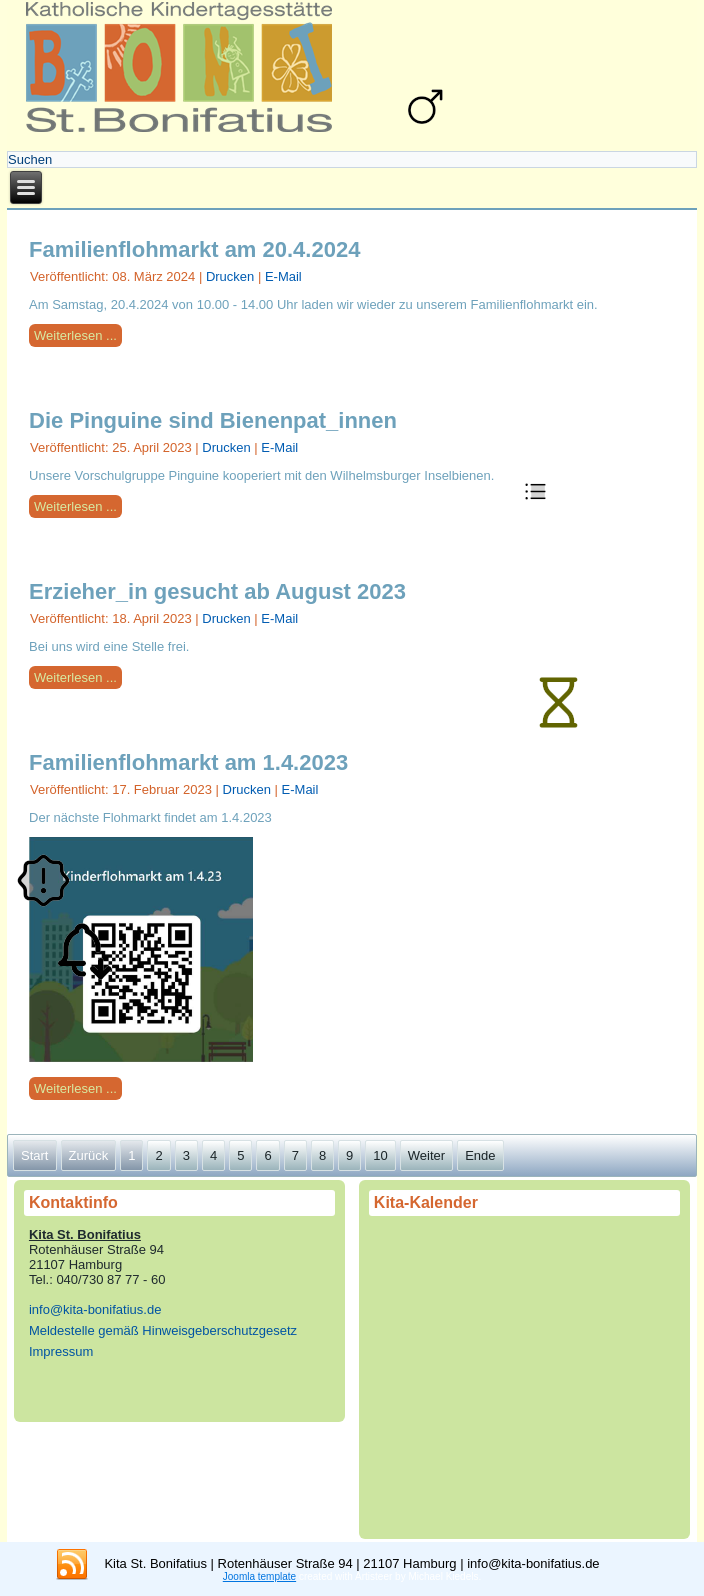  Describe the element at coordinates (535, 491) in the screenshot. I see `view items in list format` at that location.